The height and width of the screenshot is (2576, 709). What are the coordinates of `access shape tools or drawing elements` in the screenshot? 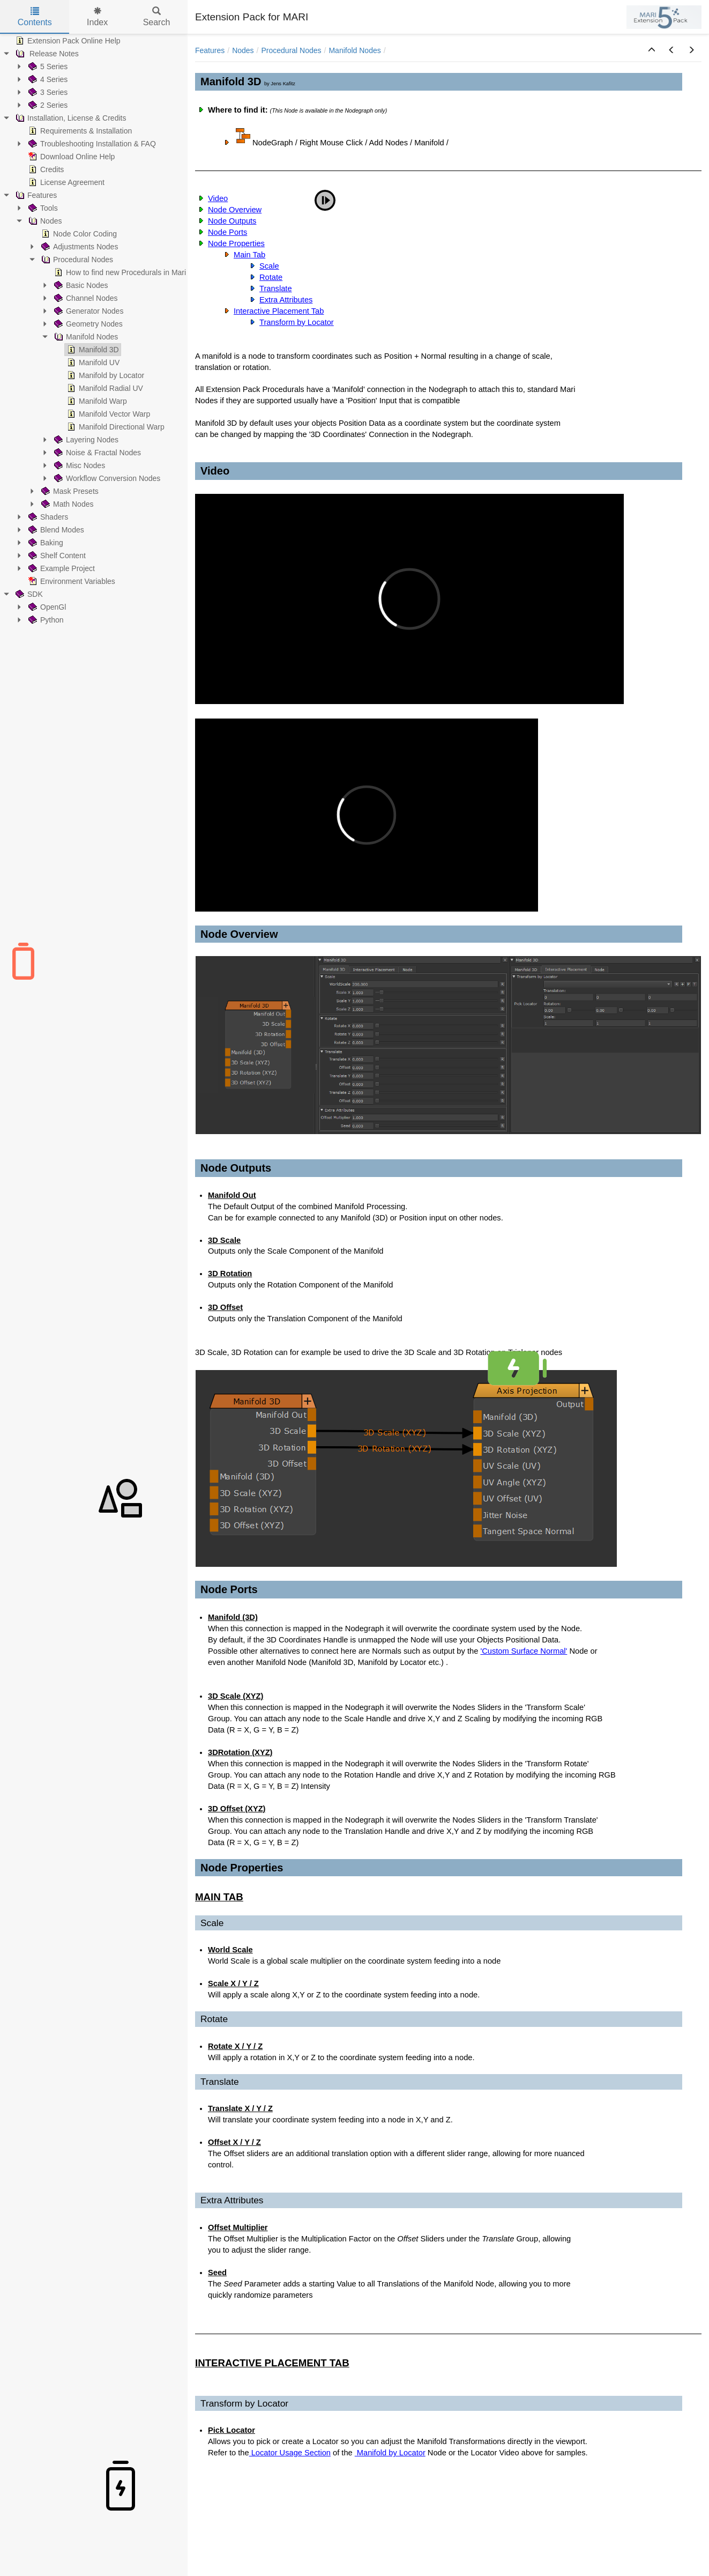 It's located at (121, 1500).